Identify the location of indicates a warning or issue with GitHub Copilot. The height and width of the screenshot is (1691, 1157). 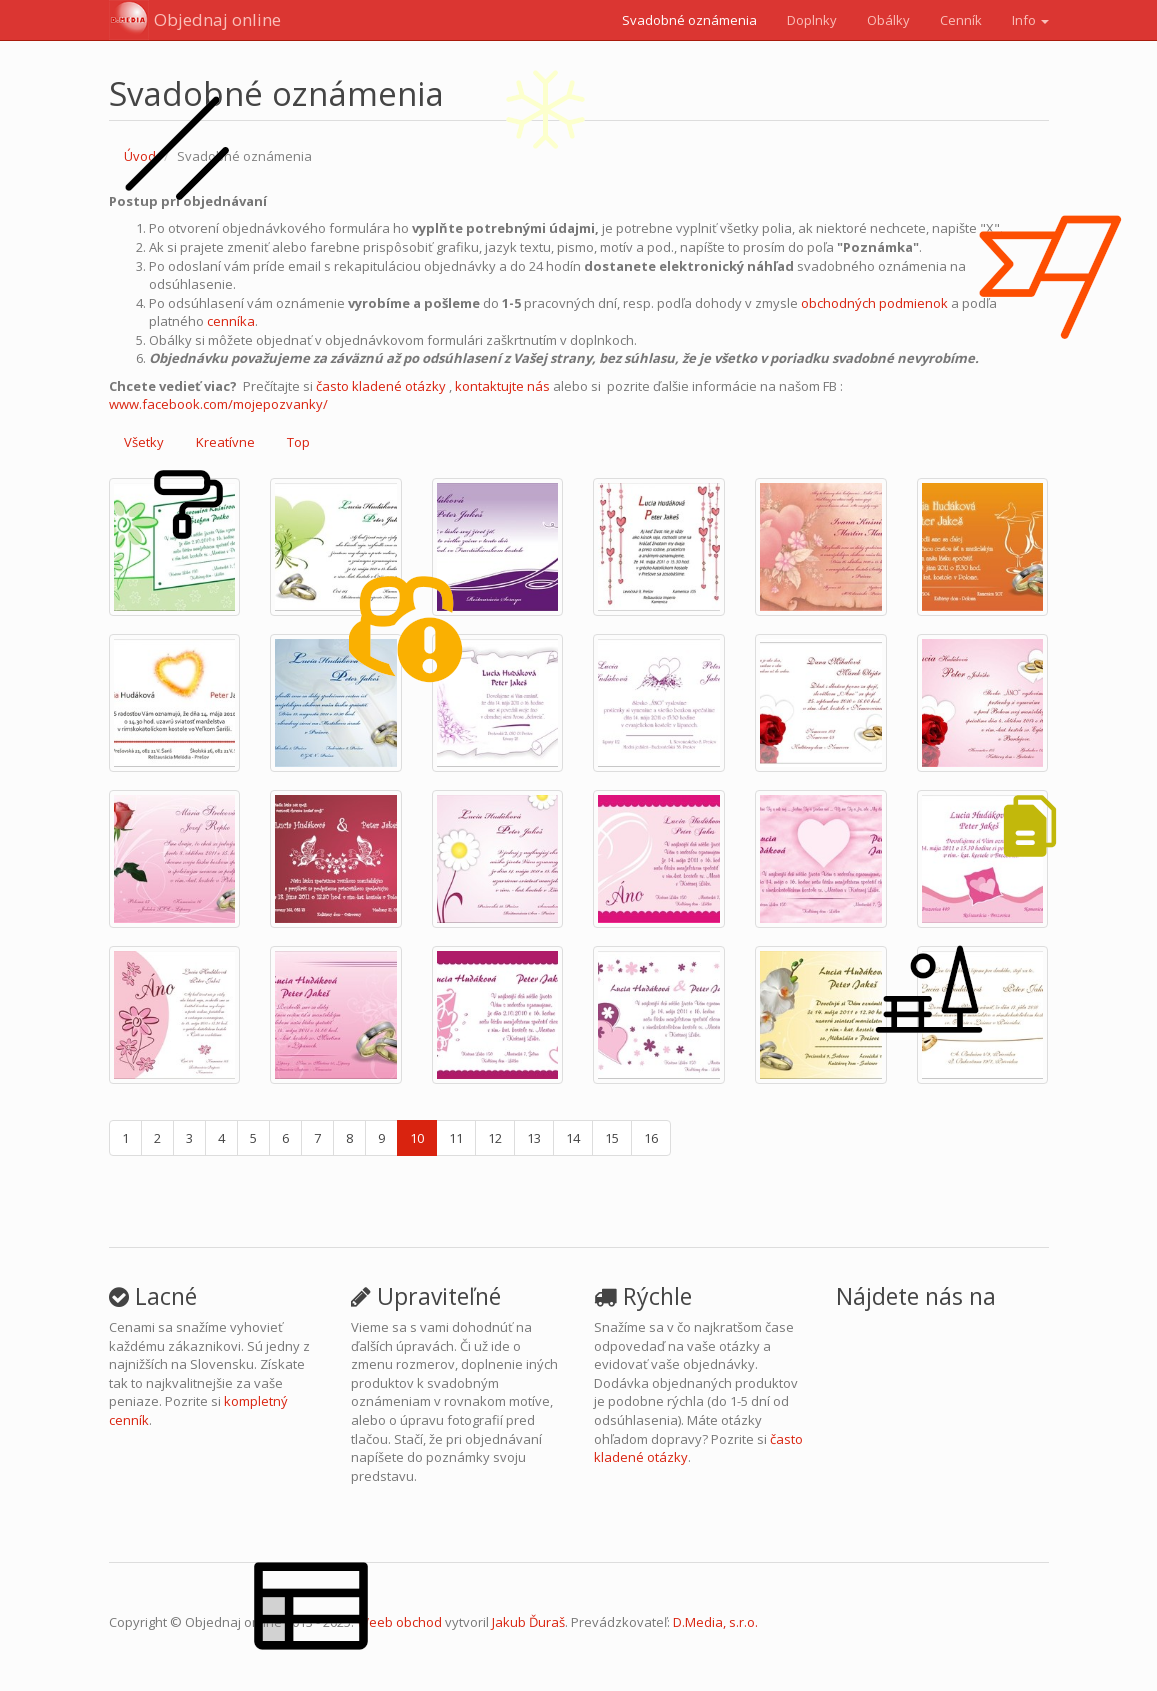
(406, 626).